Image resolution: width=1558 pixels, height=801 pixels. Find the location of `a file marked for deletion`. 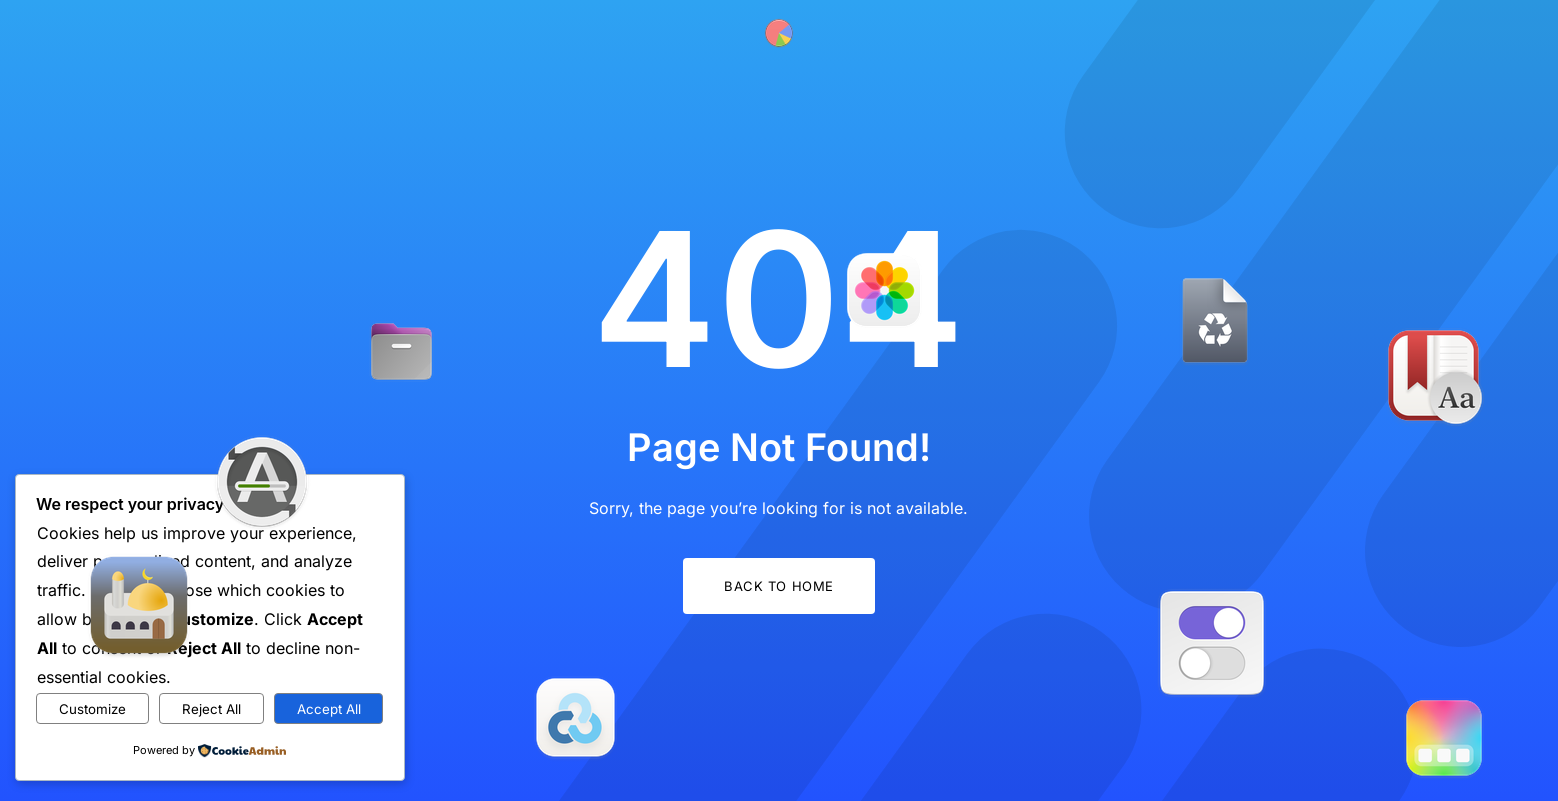

a file marked for deletion is located at coordinates (1215, 322).